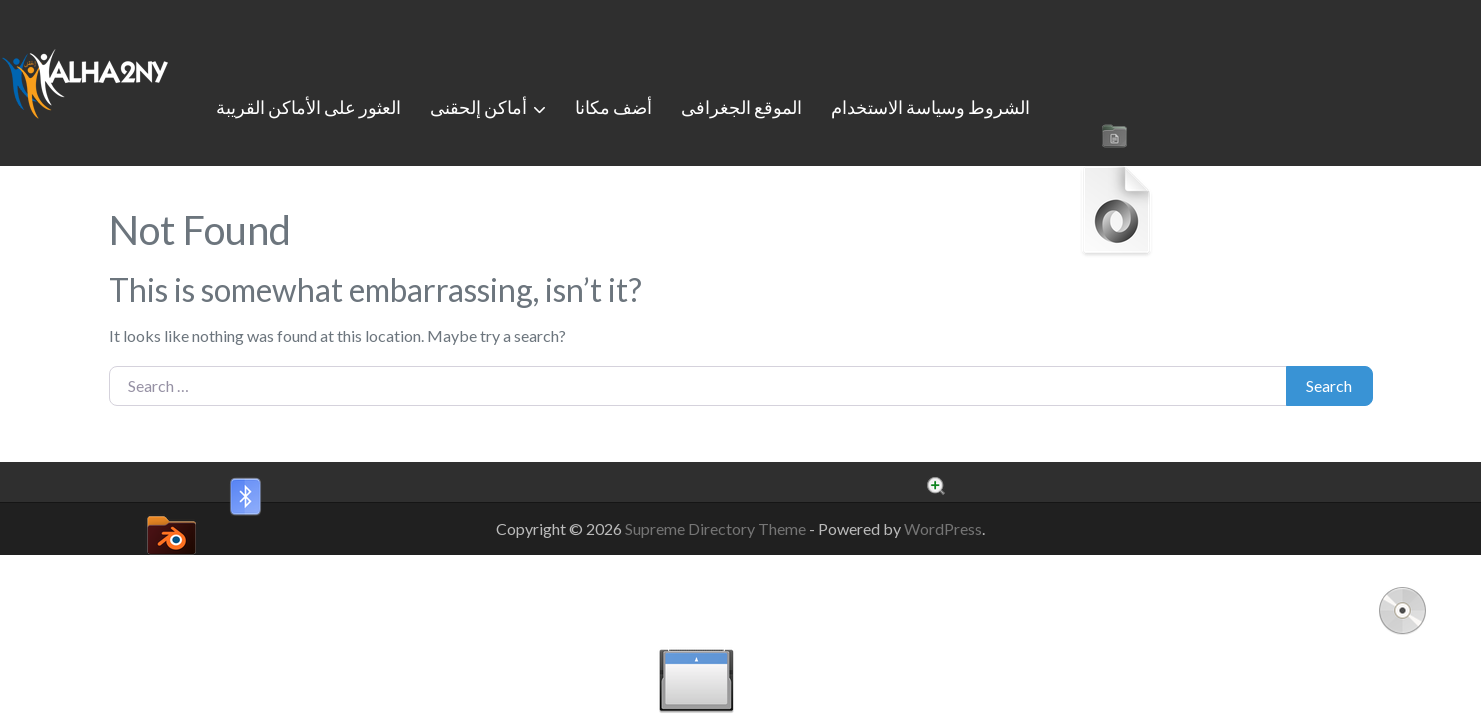  I want to click on open folder containing Blender project files, so click(171, 536).